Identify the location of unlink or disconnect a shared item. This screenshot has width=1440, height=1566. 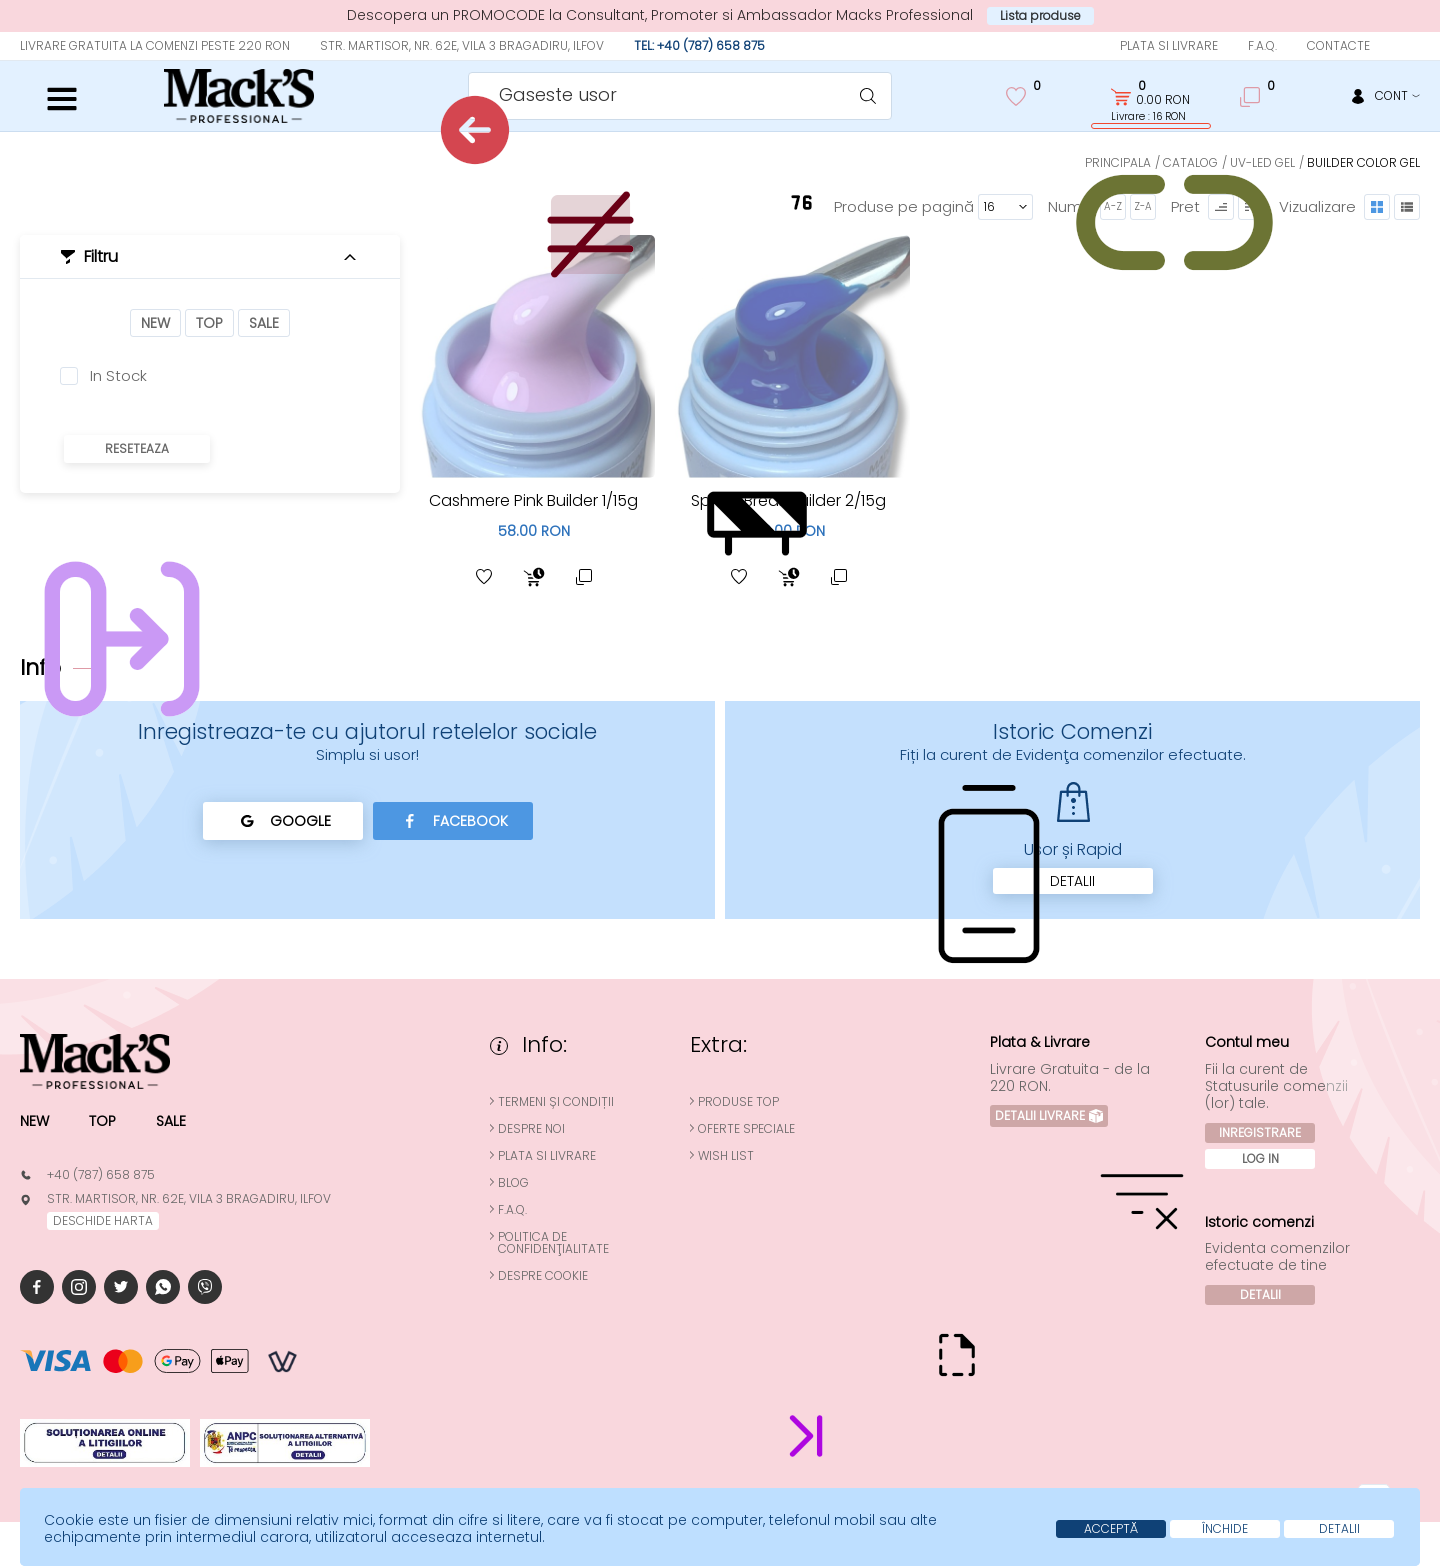
(1174, 222).